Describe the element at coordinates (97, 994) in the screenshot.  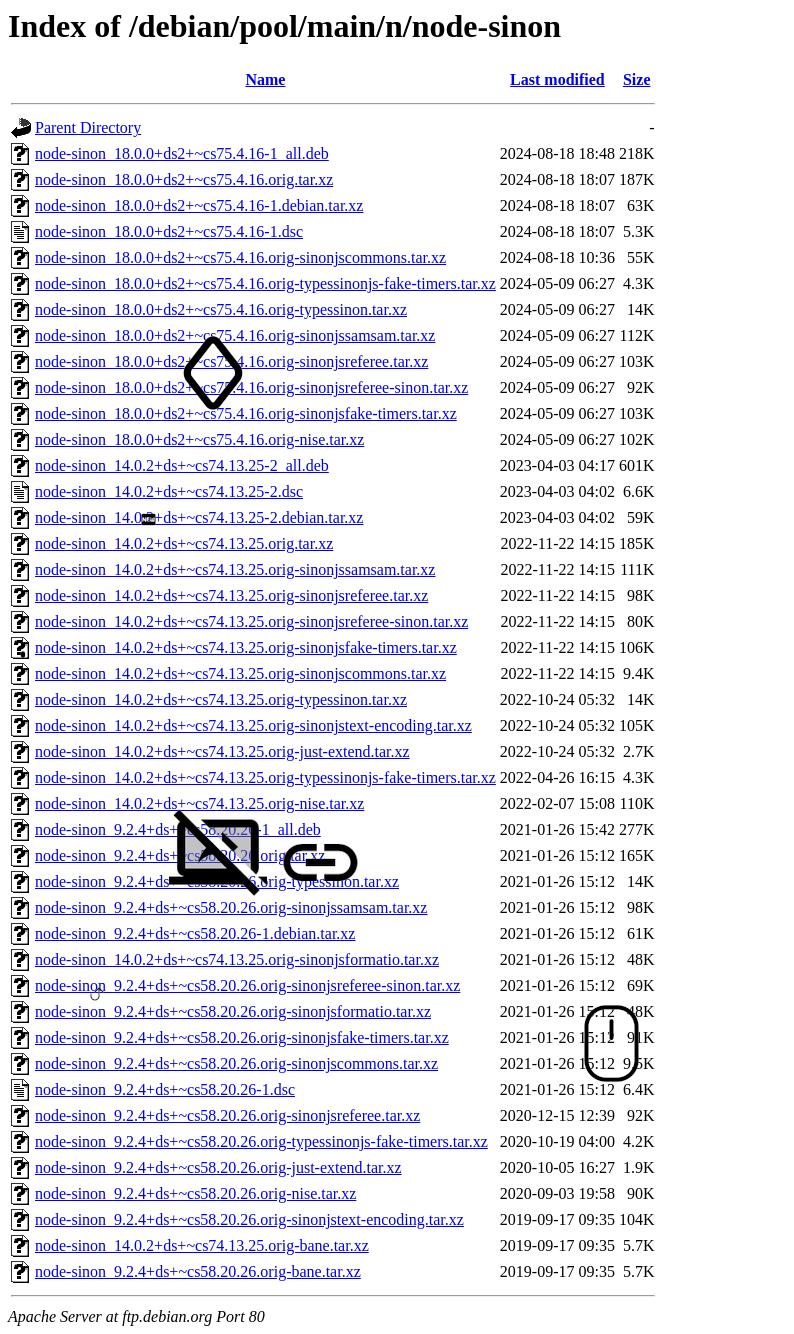
I see `go back or return to previous state` at that location.